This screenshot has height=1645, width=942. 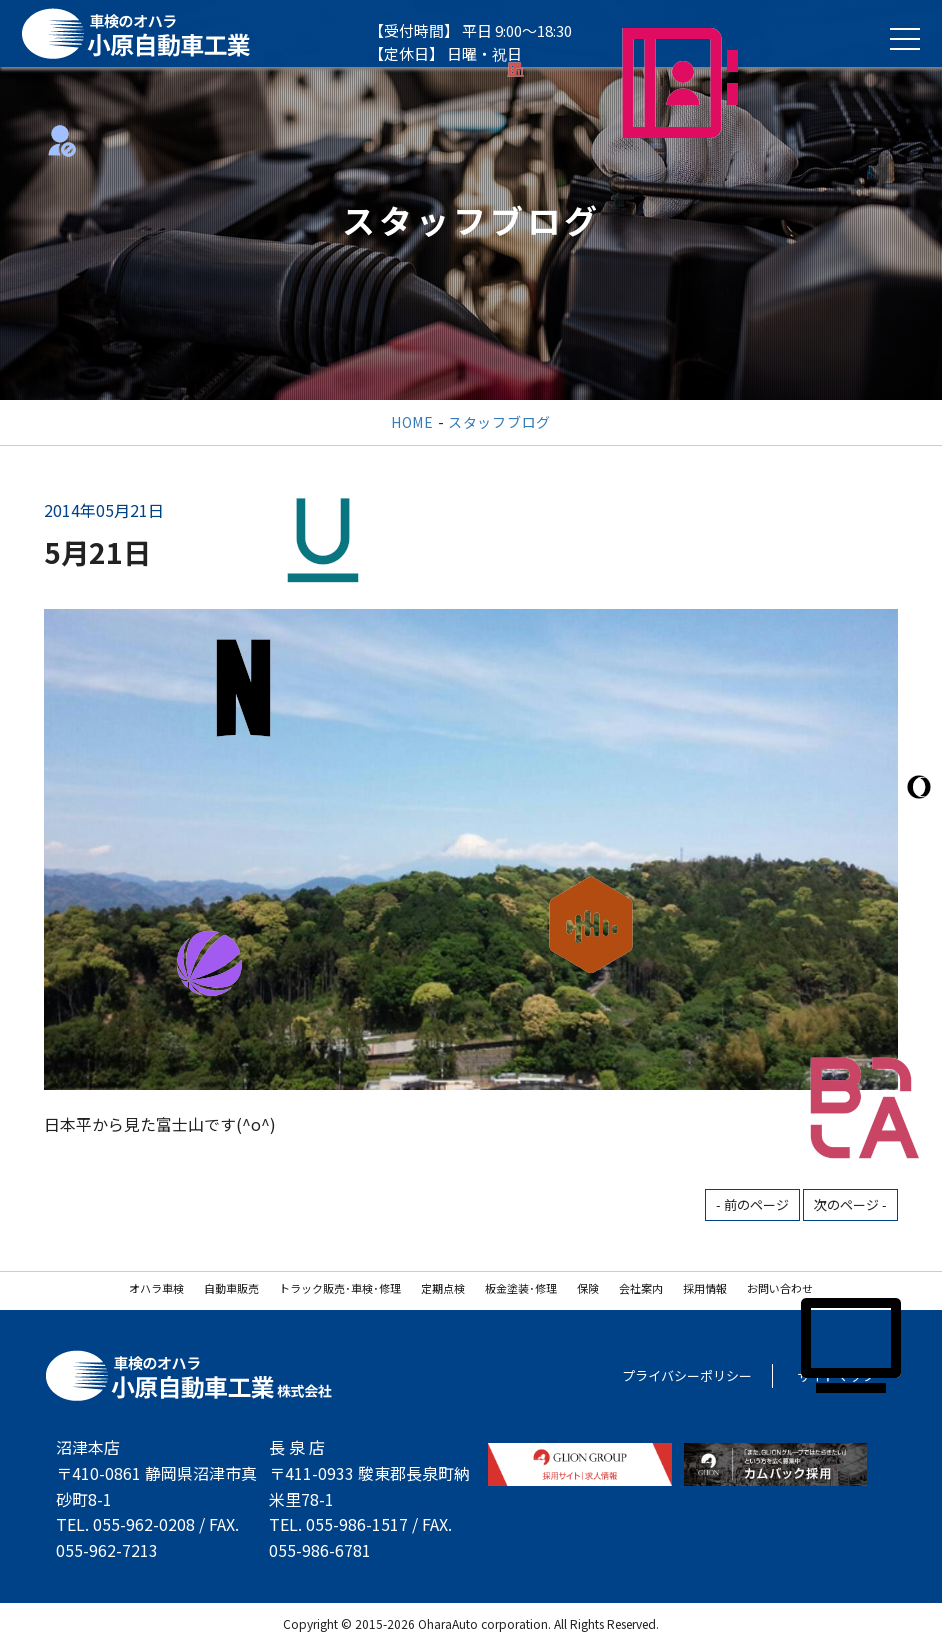 What do you see at coordinates (323, 538) in the screenshot?
I see `apply underline formatting to selected text` at bounding box center [323, 538].